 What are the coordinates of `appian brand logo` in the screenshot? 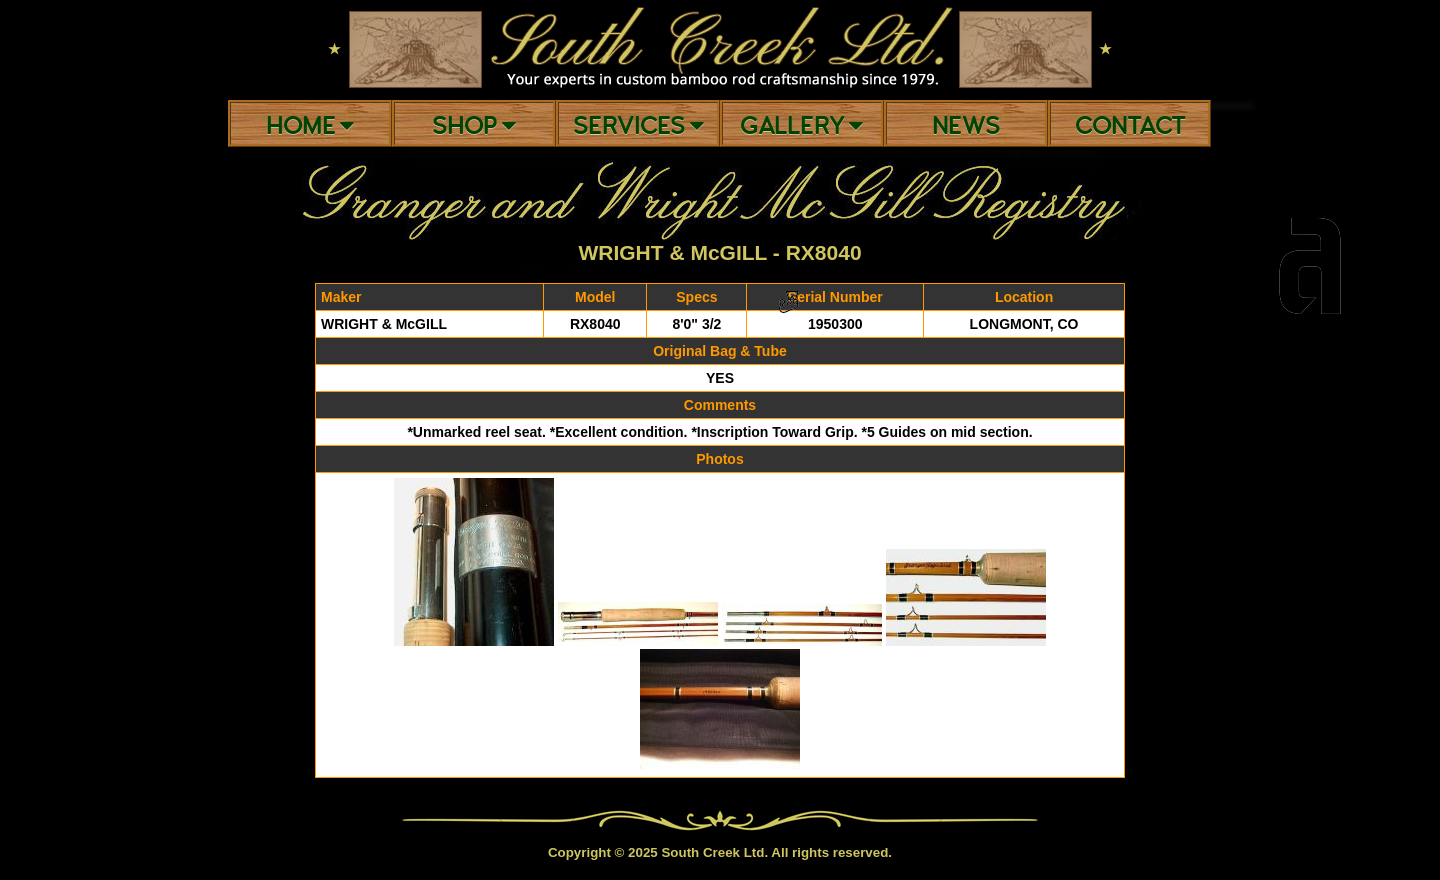 It's located at (1310, 266).